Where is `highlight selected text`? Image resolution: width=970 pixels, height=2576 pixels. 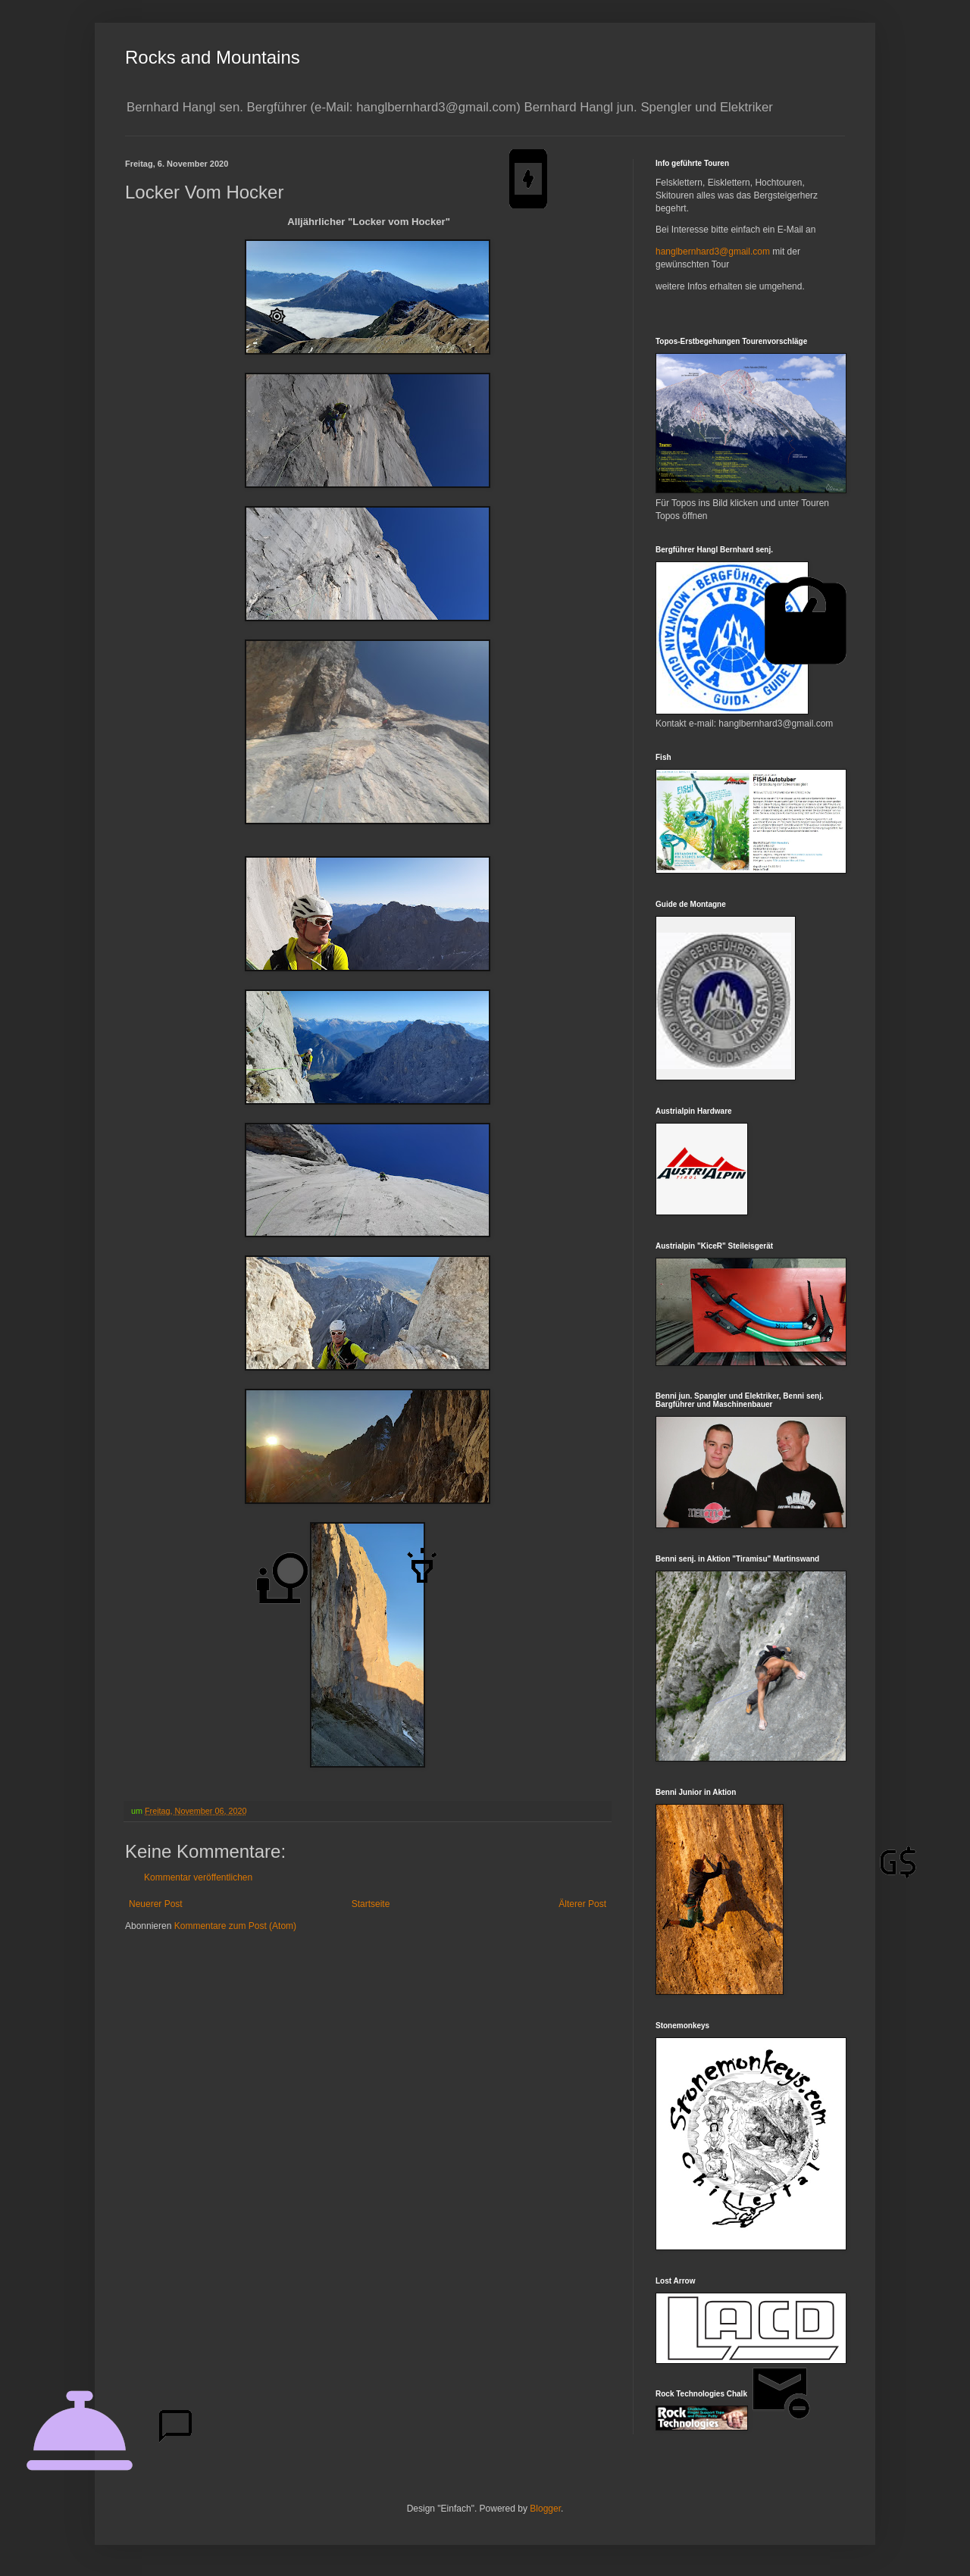
highlight selected text is located at coordinates (422, 1565).